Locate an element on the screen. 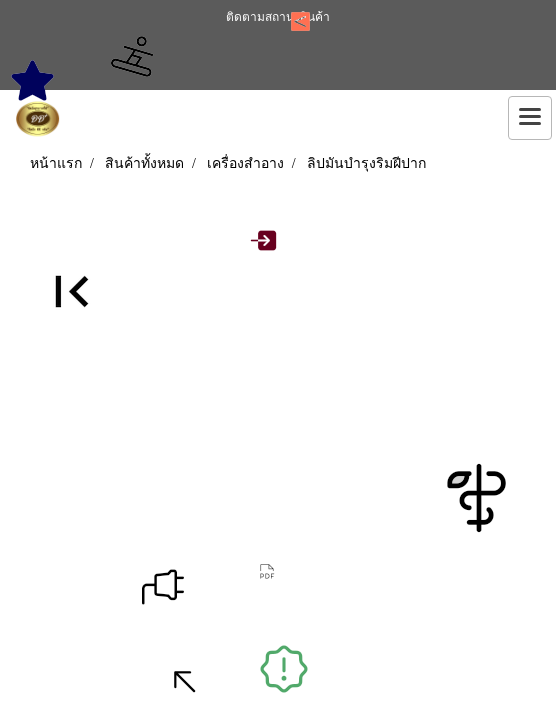 The image size is (556, 720). view or open a PDF document is located at coordinates (267, 572).